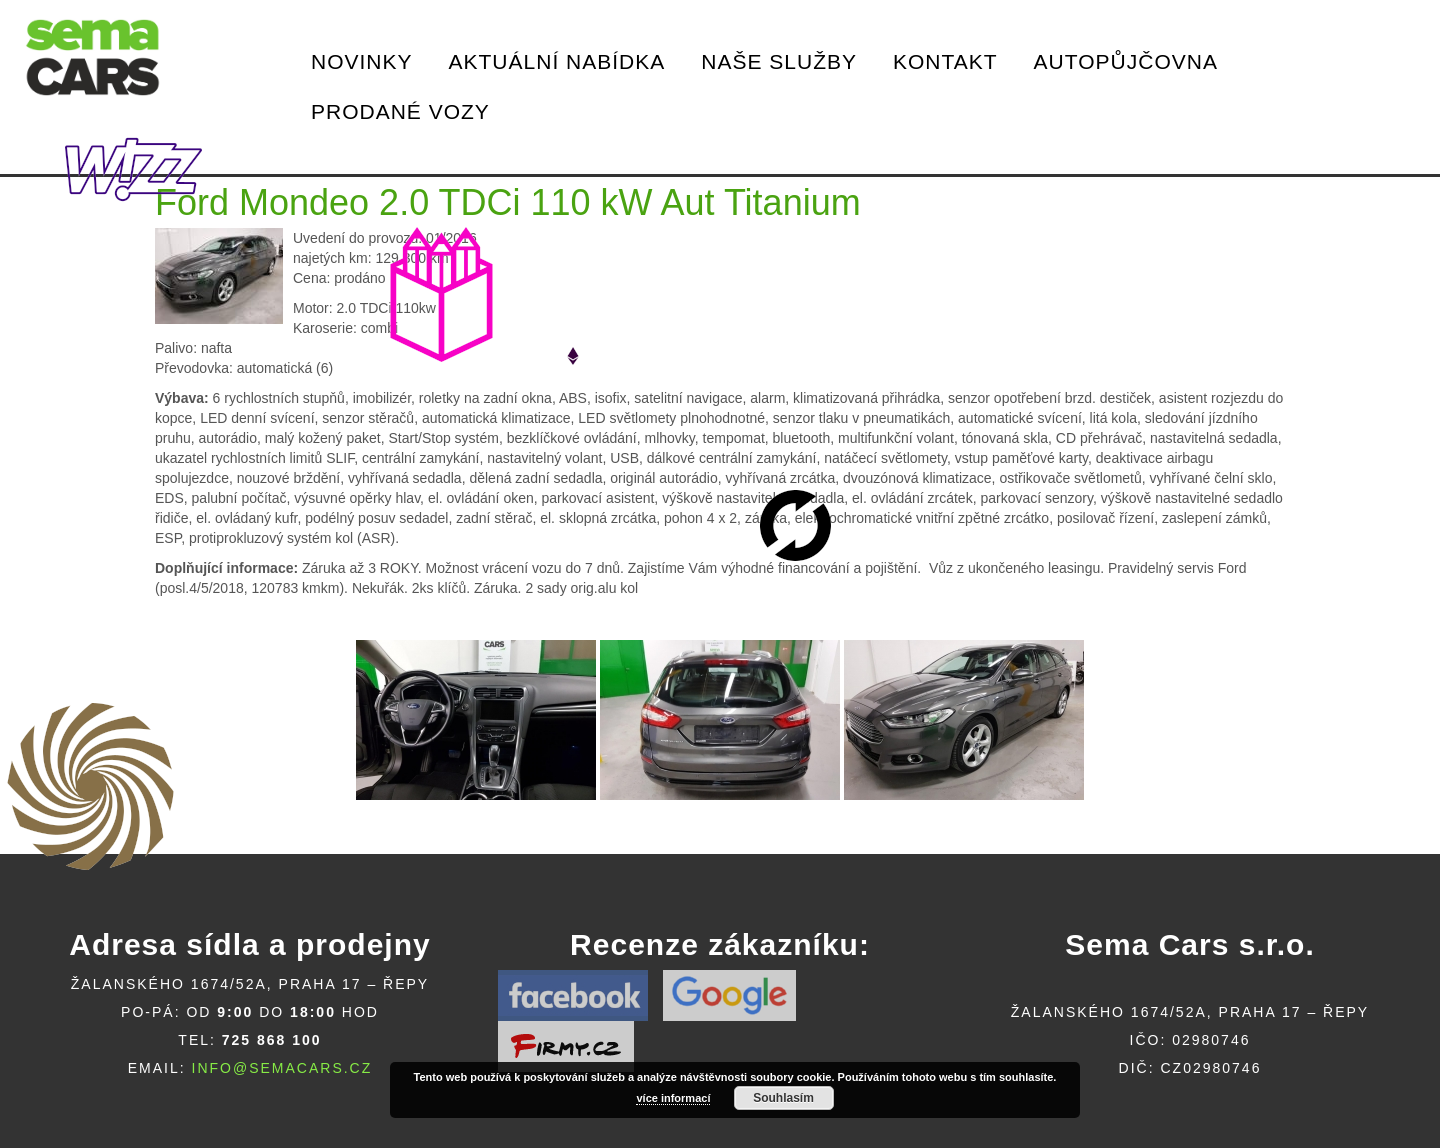  I want to click on open Penpot design application, so click(441, 294).